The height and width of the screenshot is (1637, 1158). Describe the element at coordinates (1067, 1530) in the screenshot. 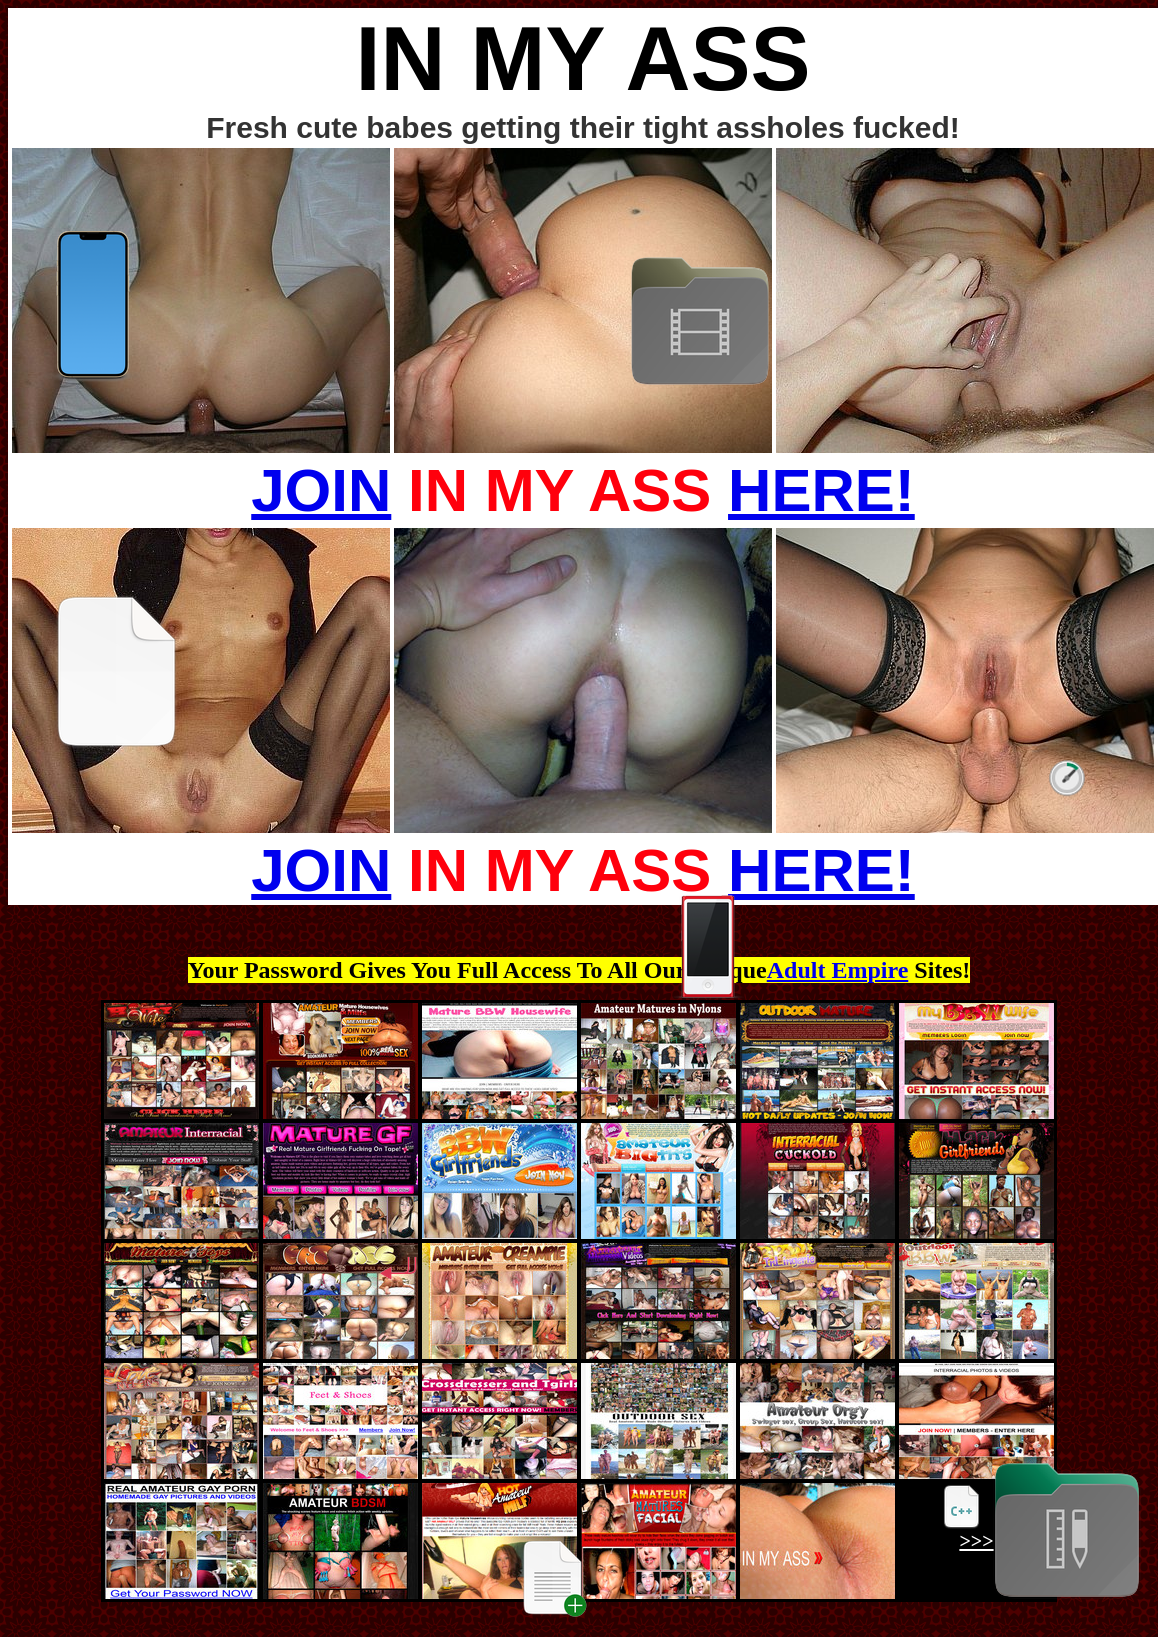

I see `access your templates folder` at that location.